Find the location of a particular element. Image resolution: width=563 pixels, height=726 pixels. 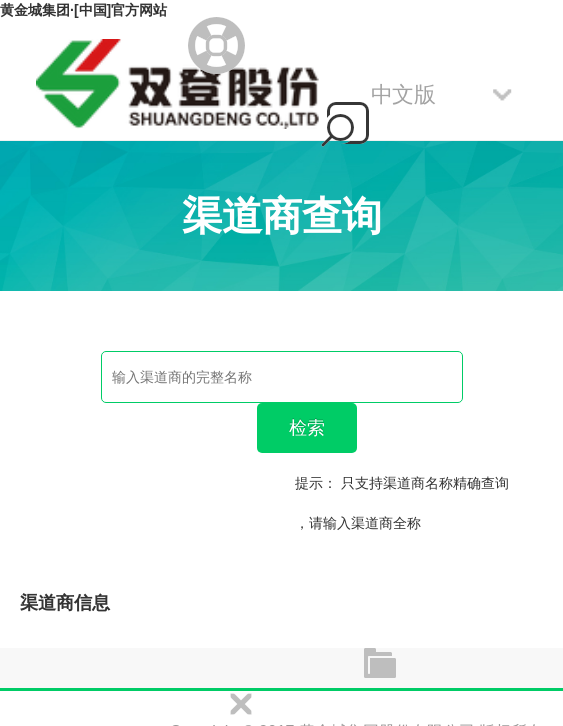

open help documentation is located at coordinates (216, 45).